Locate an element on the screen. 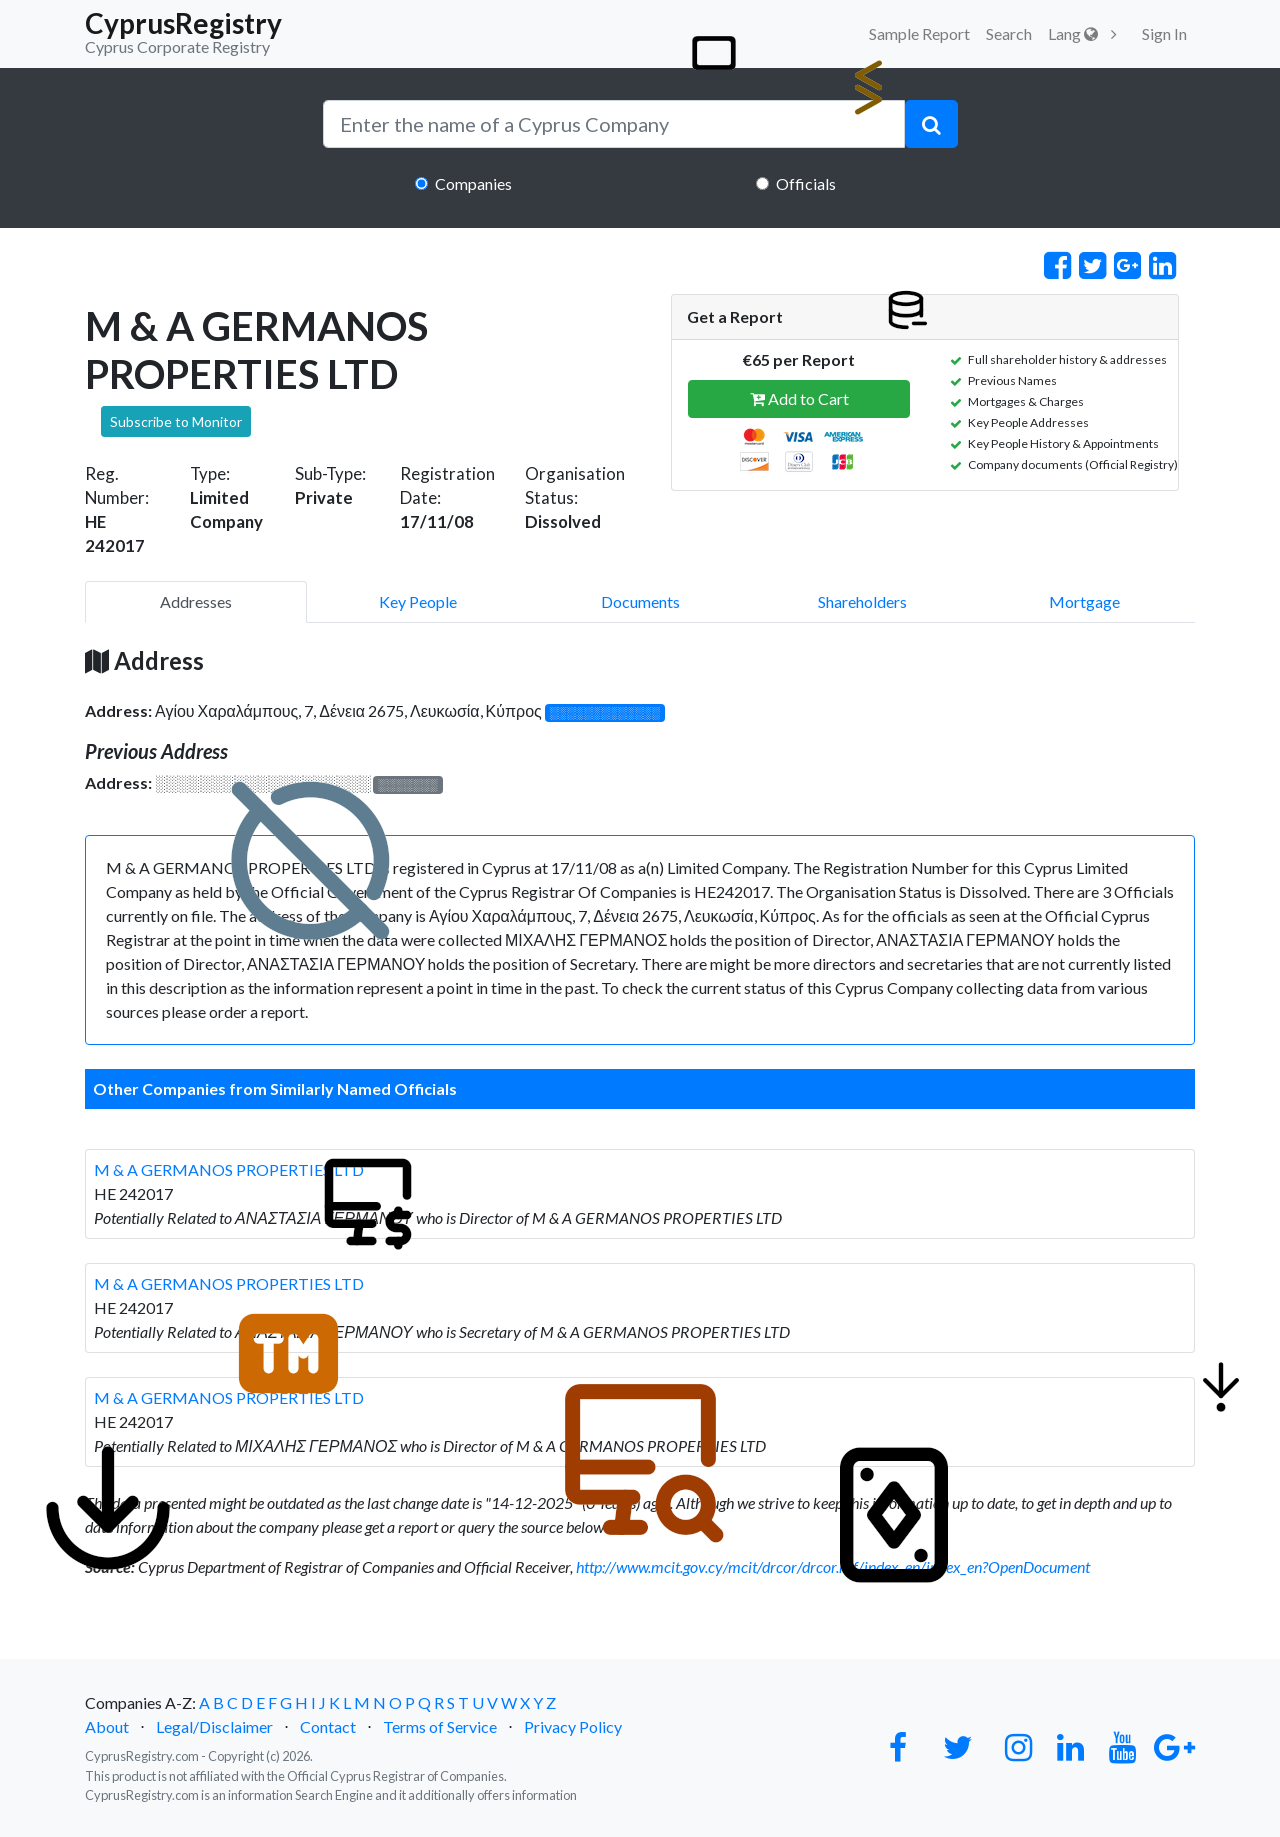 The width and height of the screenshot is (1280, 1837). download to a specific location is located at coordinates (1221, 1387).